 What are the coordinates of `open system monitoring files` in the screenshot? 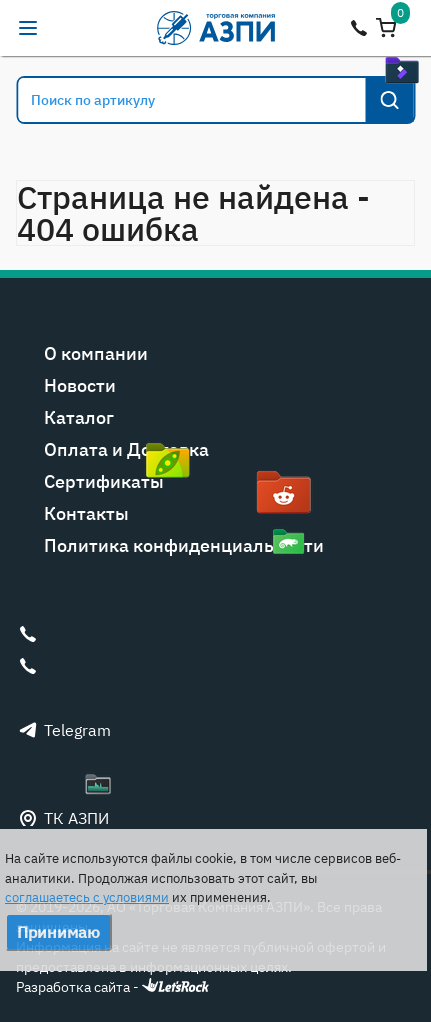 It's located at (98, 785).